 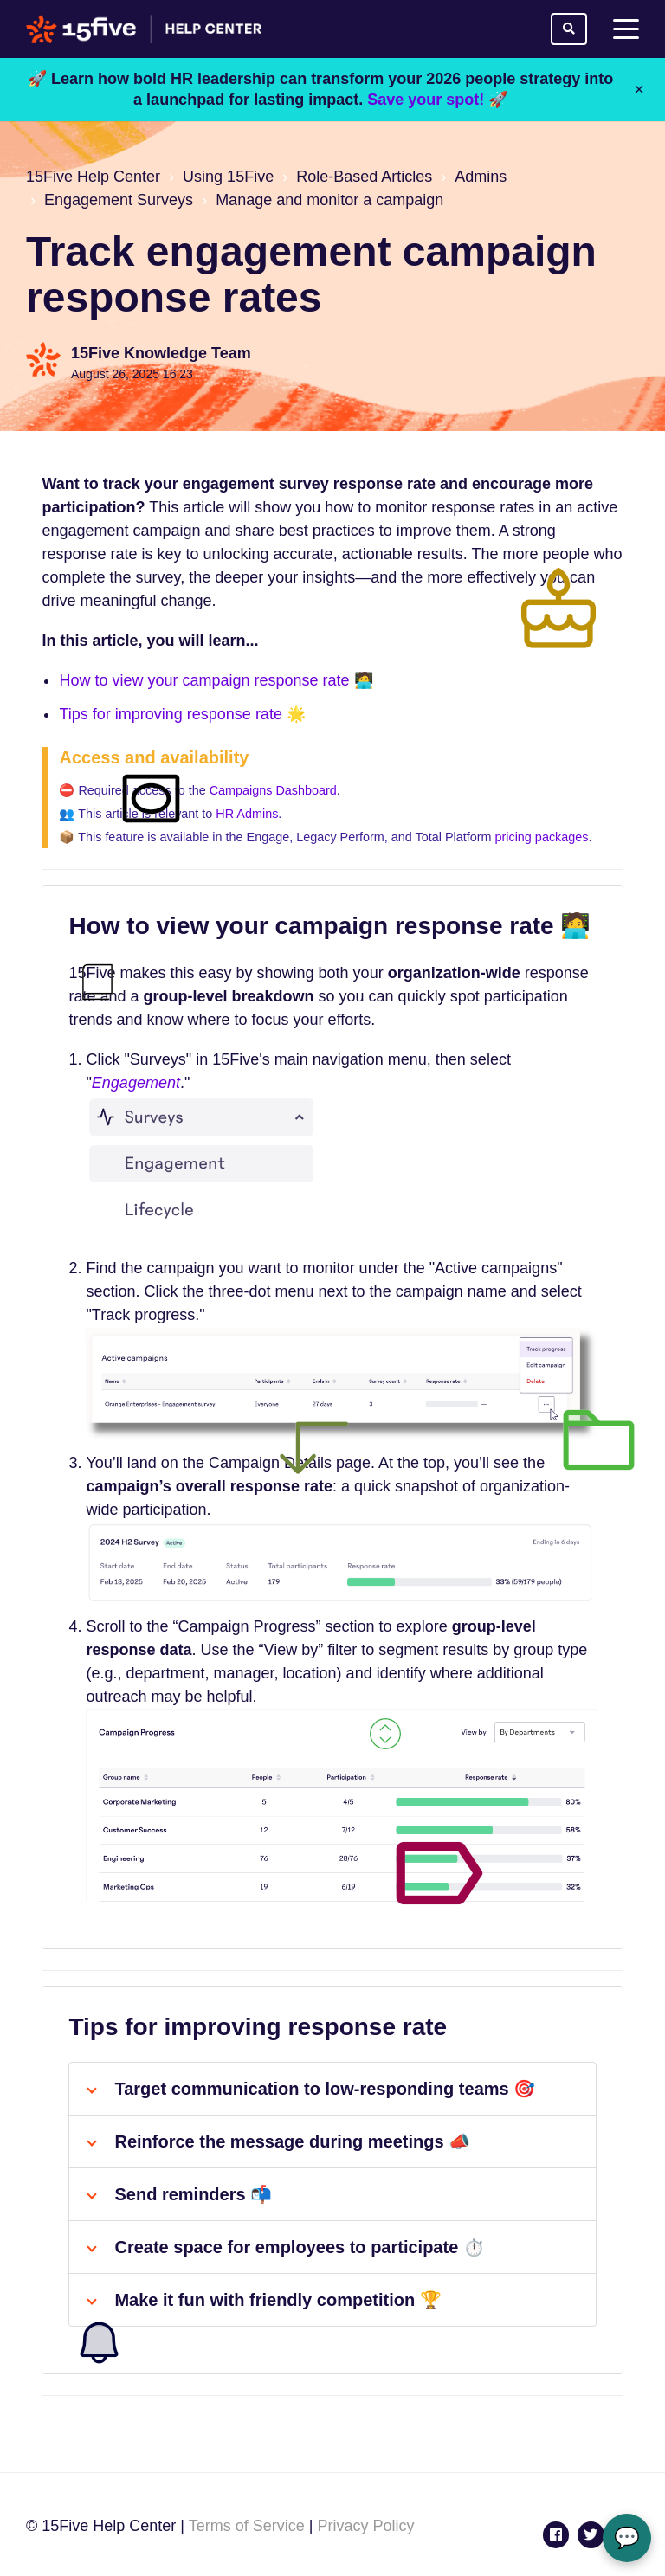 What do you see at coordinates (99, 2342) in the screenshot?
I see `view notifications` at bounding box center [99, 2342].